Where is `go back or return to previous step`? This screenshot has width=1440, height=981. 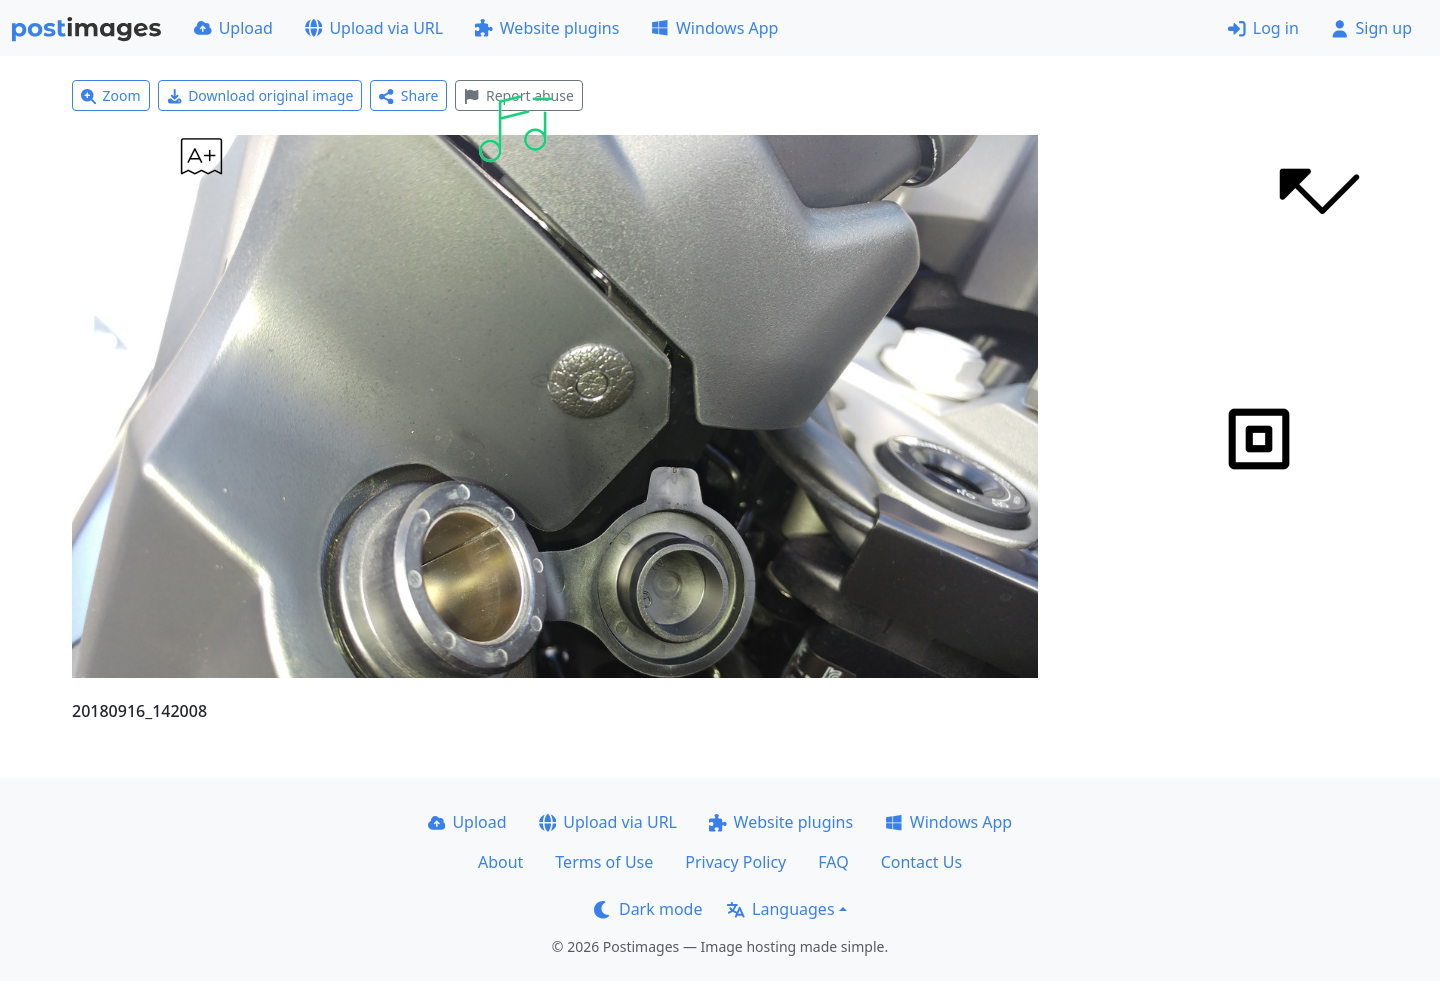
go back or return to previous step is located at coordinates (1319, 188).